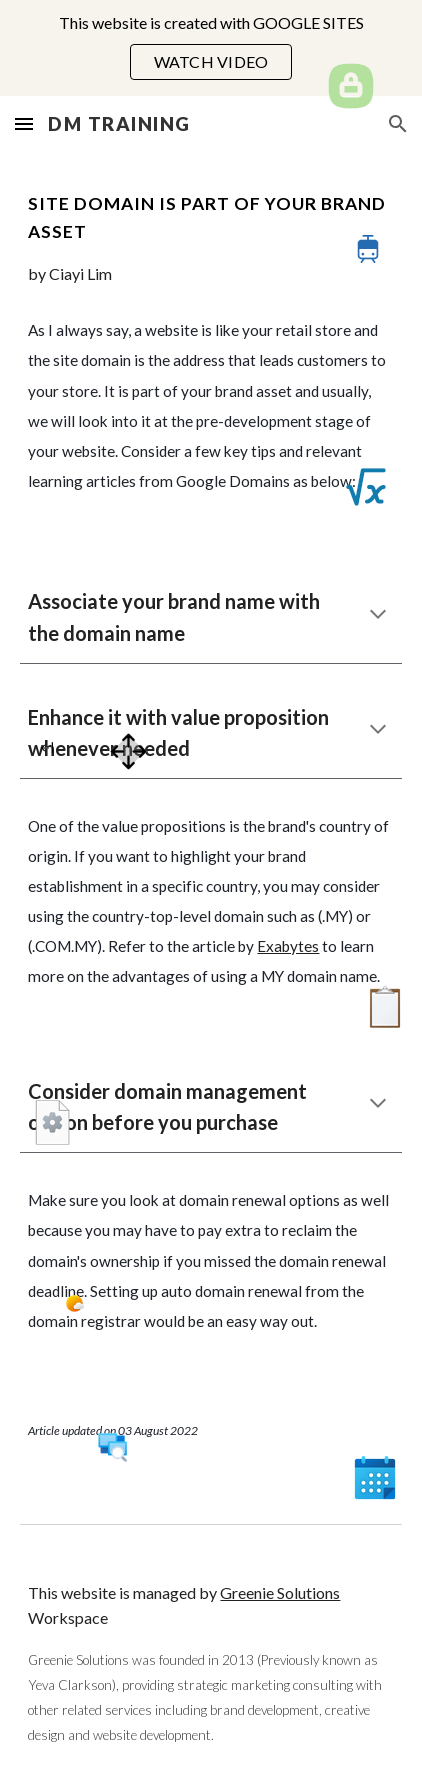  I want to click on access security or privacy settings, so click(351, 86).